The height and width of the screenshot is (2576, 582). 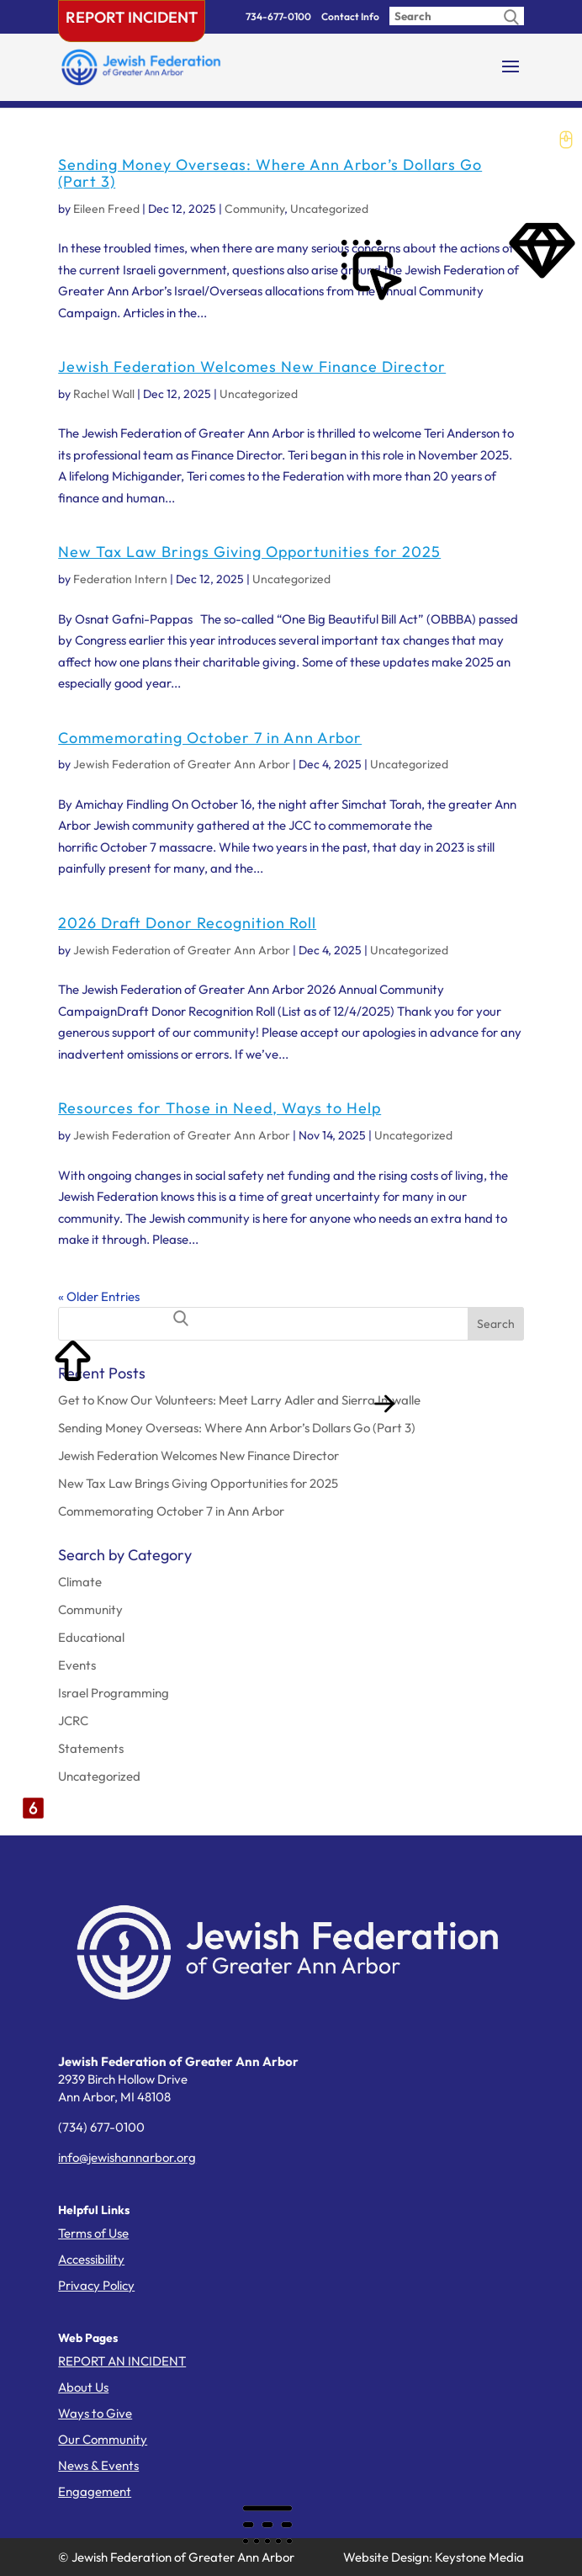 What do you see at coordinates (566, 140) in the screenshot?
I see `middle mouse button click action` at bounding box center [566, 140].